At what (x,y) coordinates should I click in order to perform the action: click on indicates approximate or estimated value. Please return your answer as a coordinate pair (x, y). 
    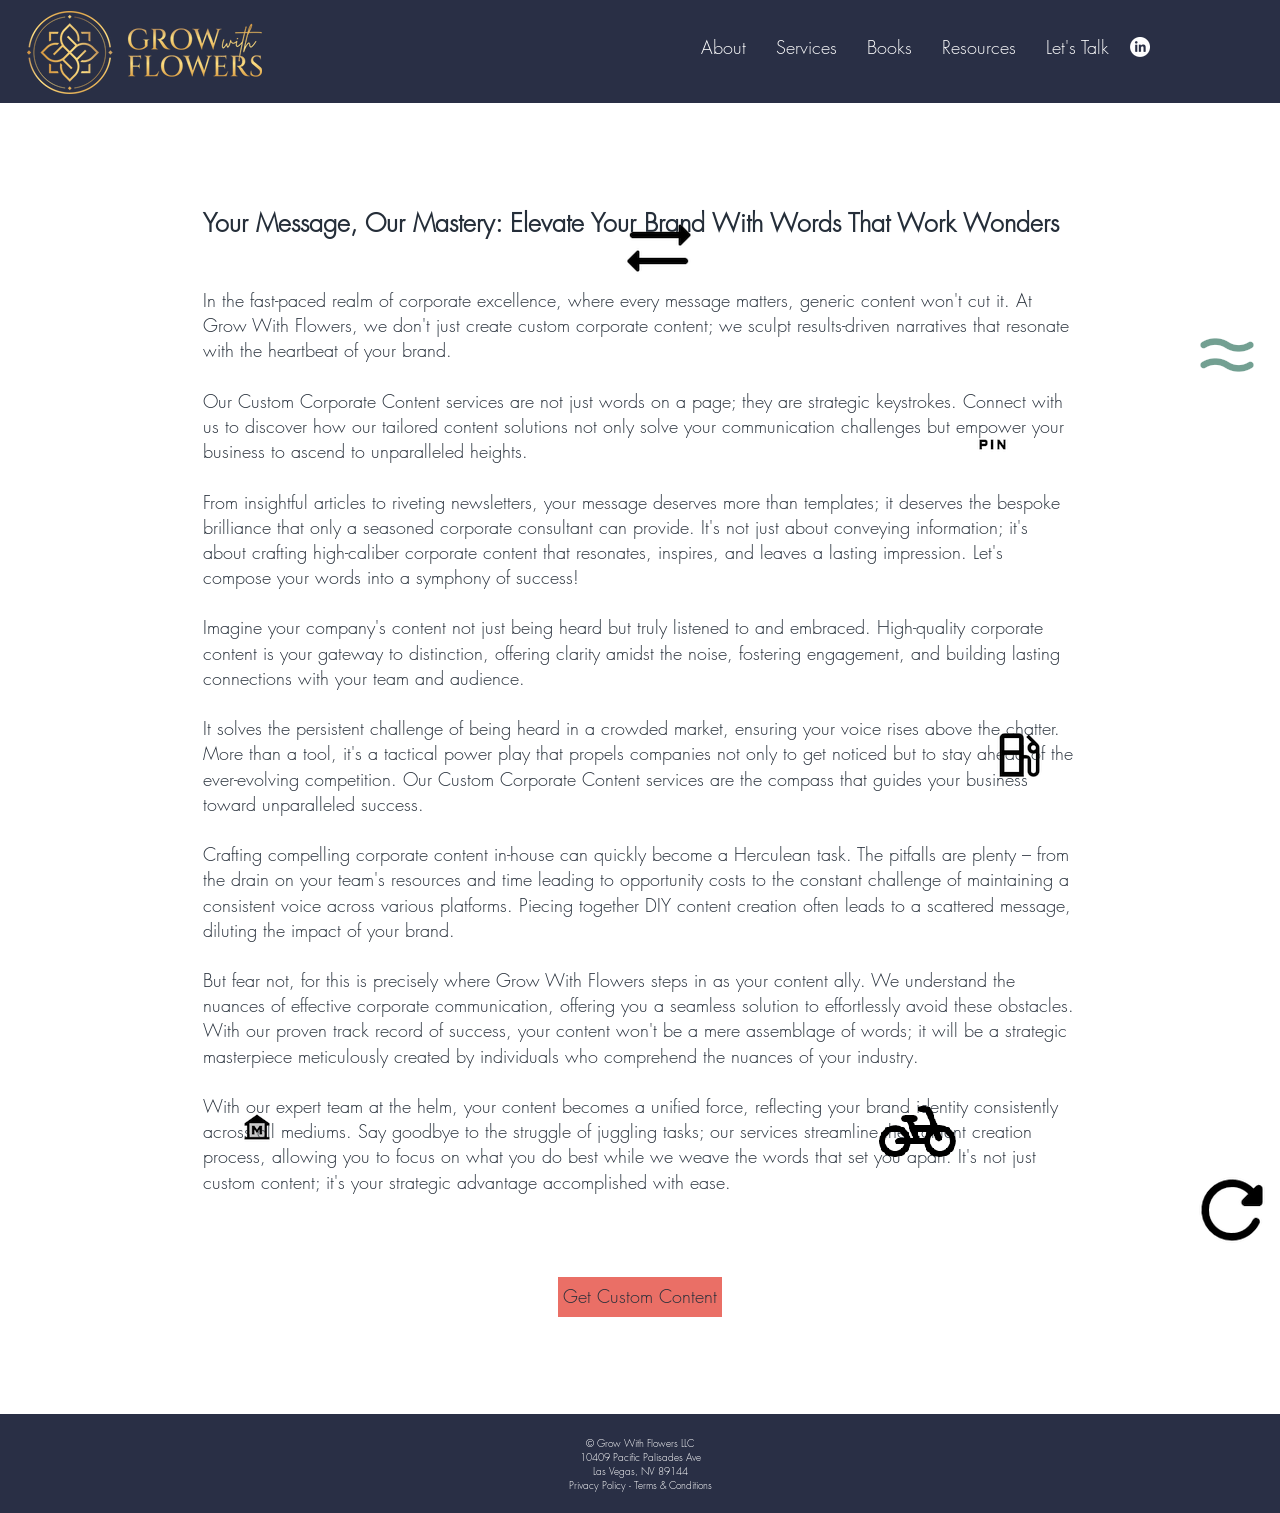
    Looking at the image, I should click on (1227, 355).